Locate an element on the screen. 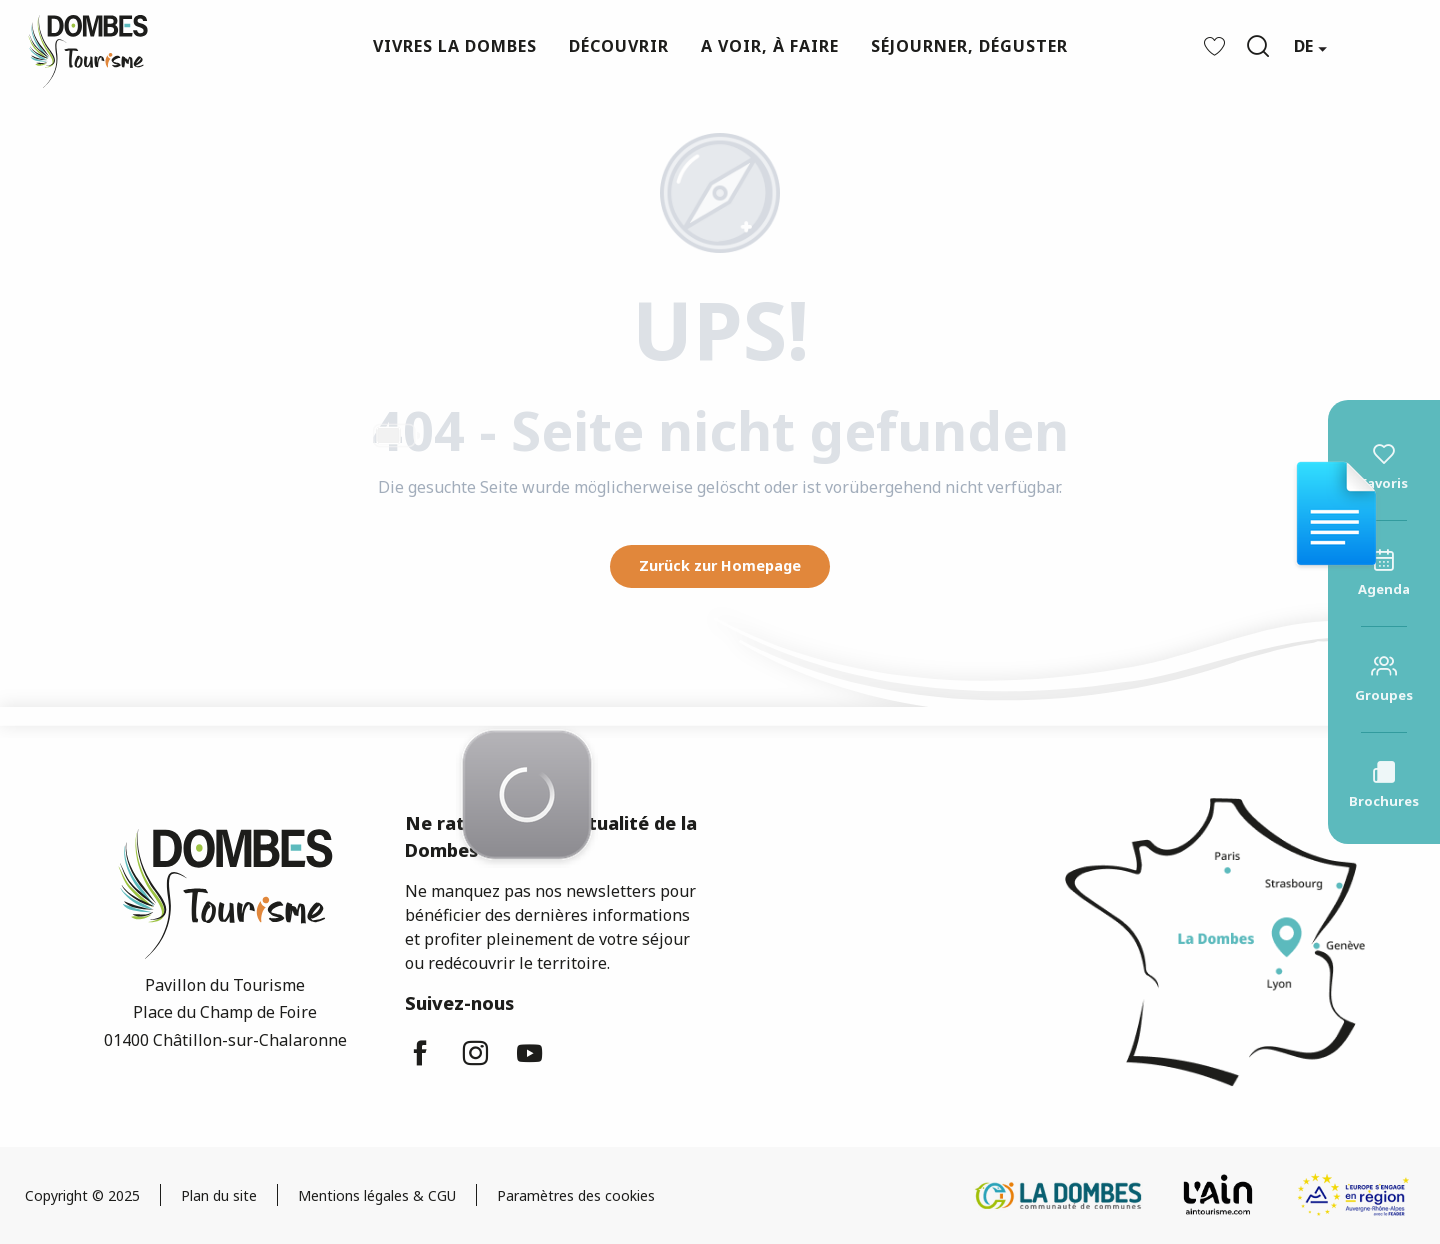  indicates battery level at 60% charge is located at coordinates (396, 435).